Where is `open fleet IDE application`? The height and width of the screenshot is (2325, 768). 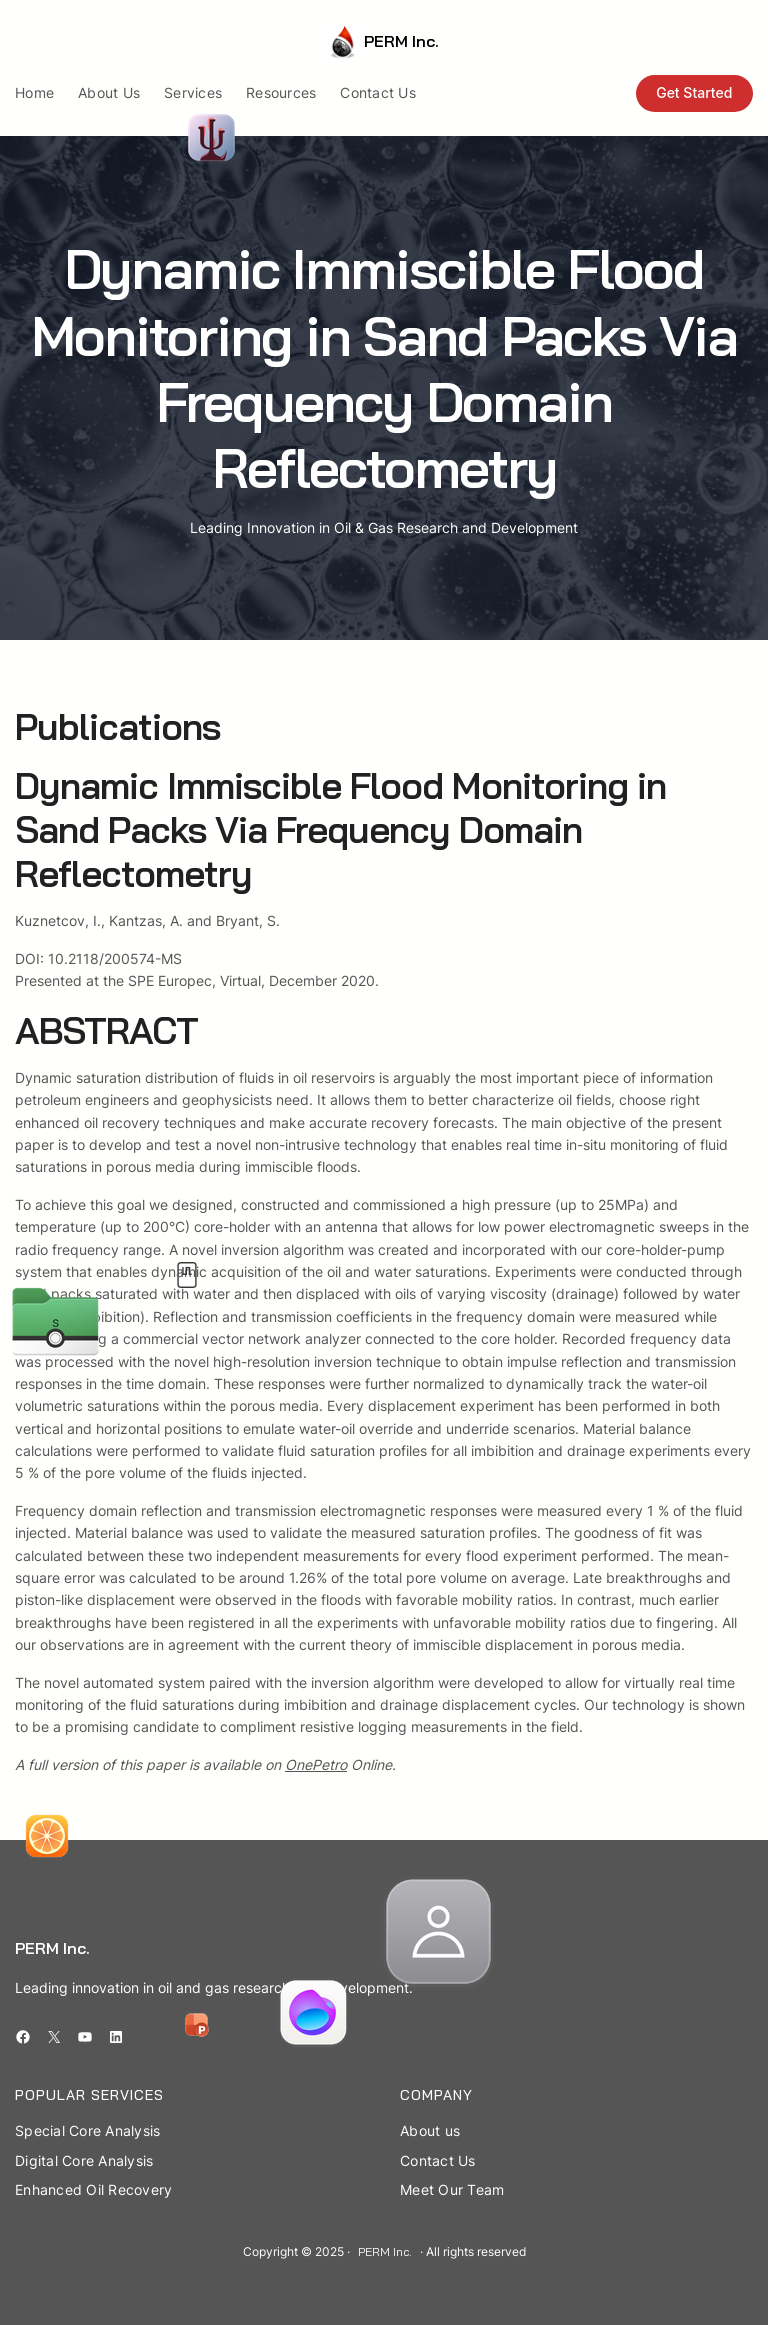
open fleet IDE application is located at coordinates (312, 2012).